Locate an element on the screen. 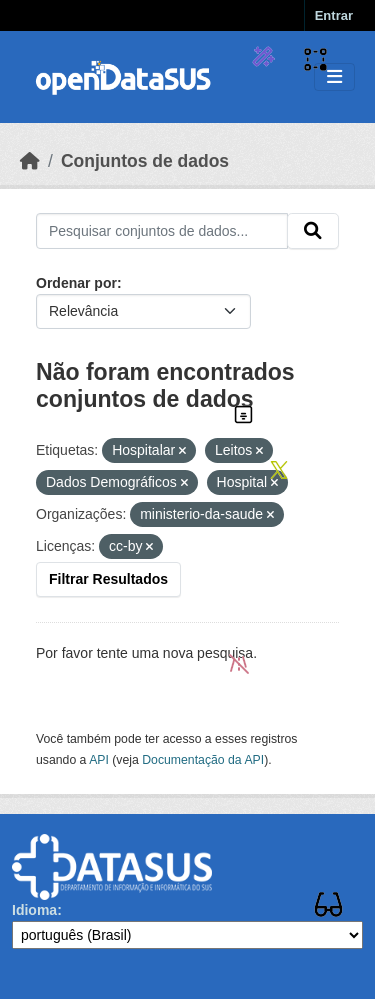 Image resolution: width=375 pixels, height=999 pixels. share to X (formerly Twitter) is located at coordinates (279, 470).